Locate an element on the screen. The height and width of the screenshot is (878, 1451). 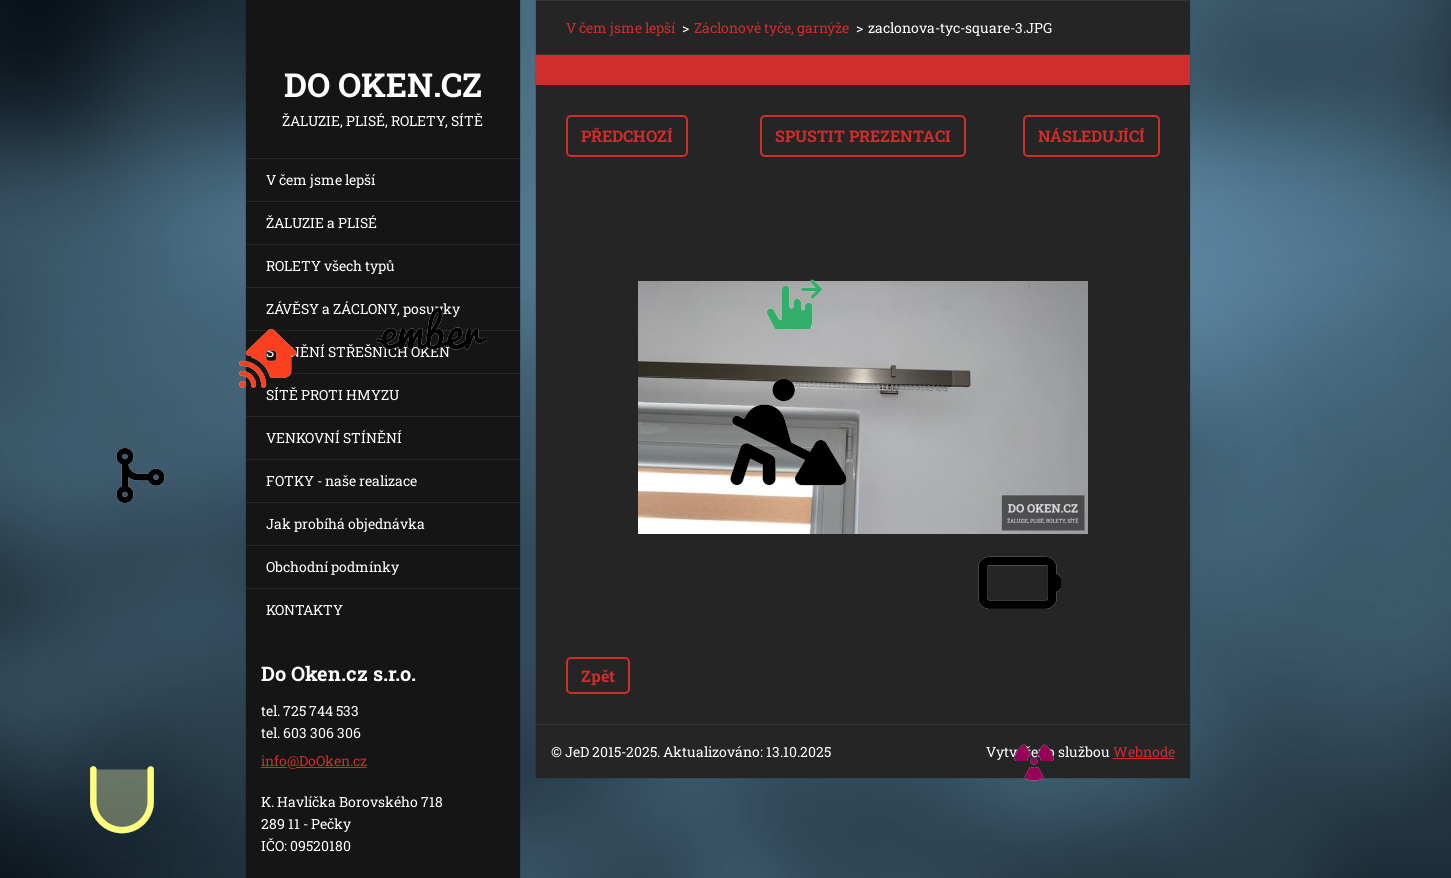
combine or merge selected shapes is located at coordinates (122, 795).